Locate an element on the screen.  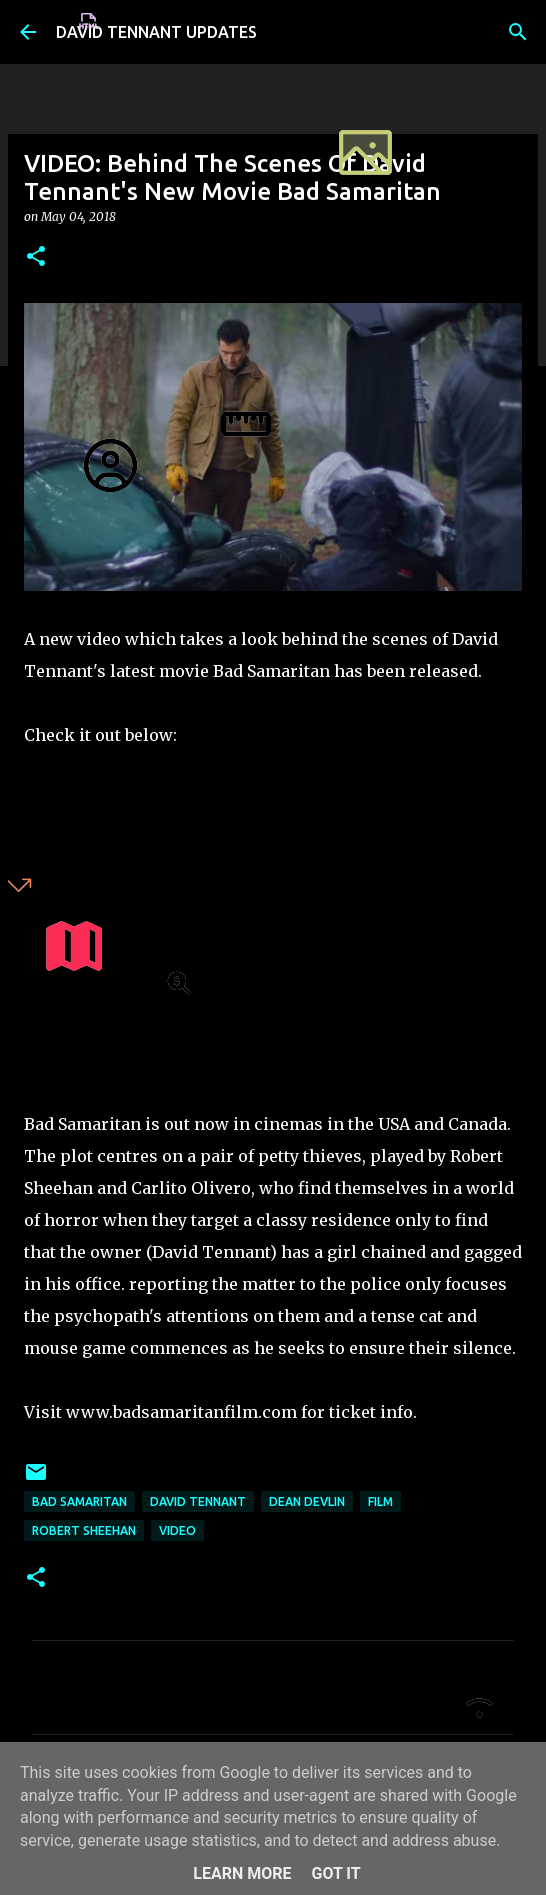
search for prices or financial information is located at coordinates (179, 983).